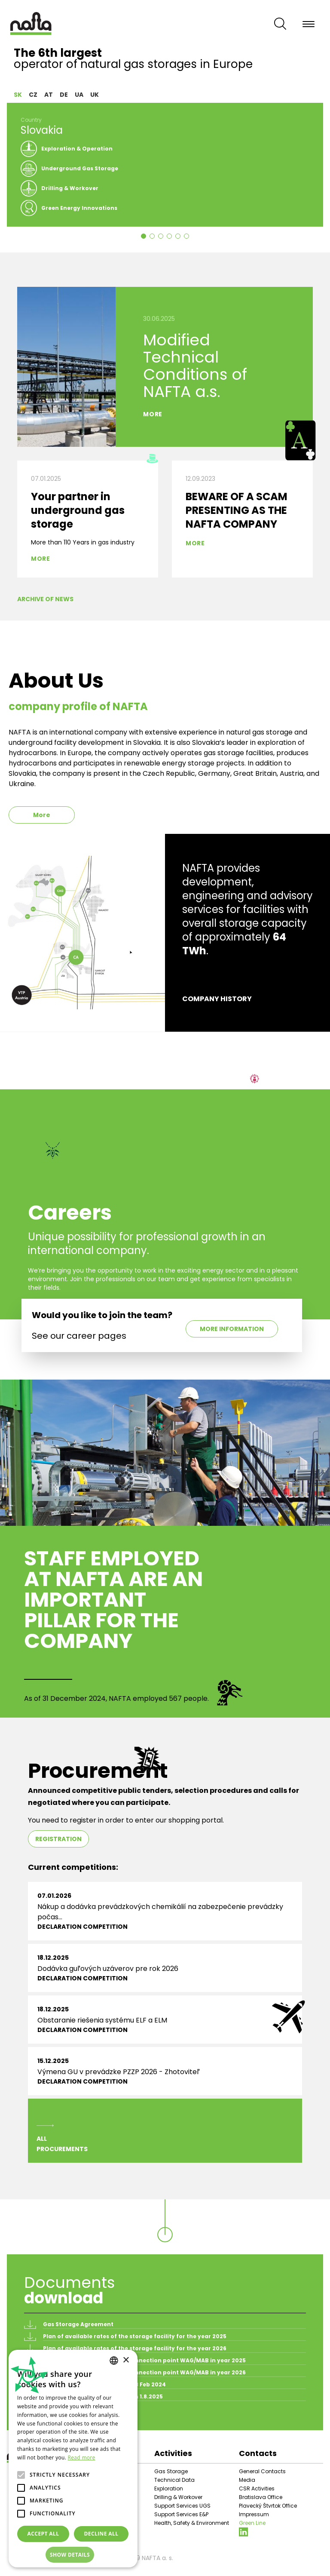  Describe the element at coordinates (288, 2017) in the screenshot. I see `access flight booking or travel options` at that location.